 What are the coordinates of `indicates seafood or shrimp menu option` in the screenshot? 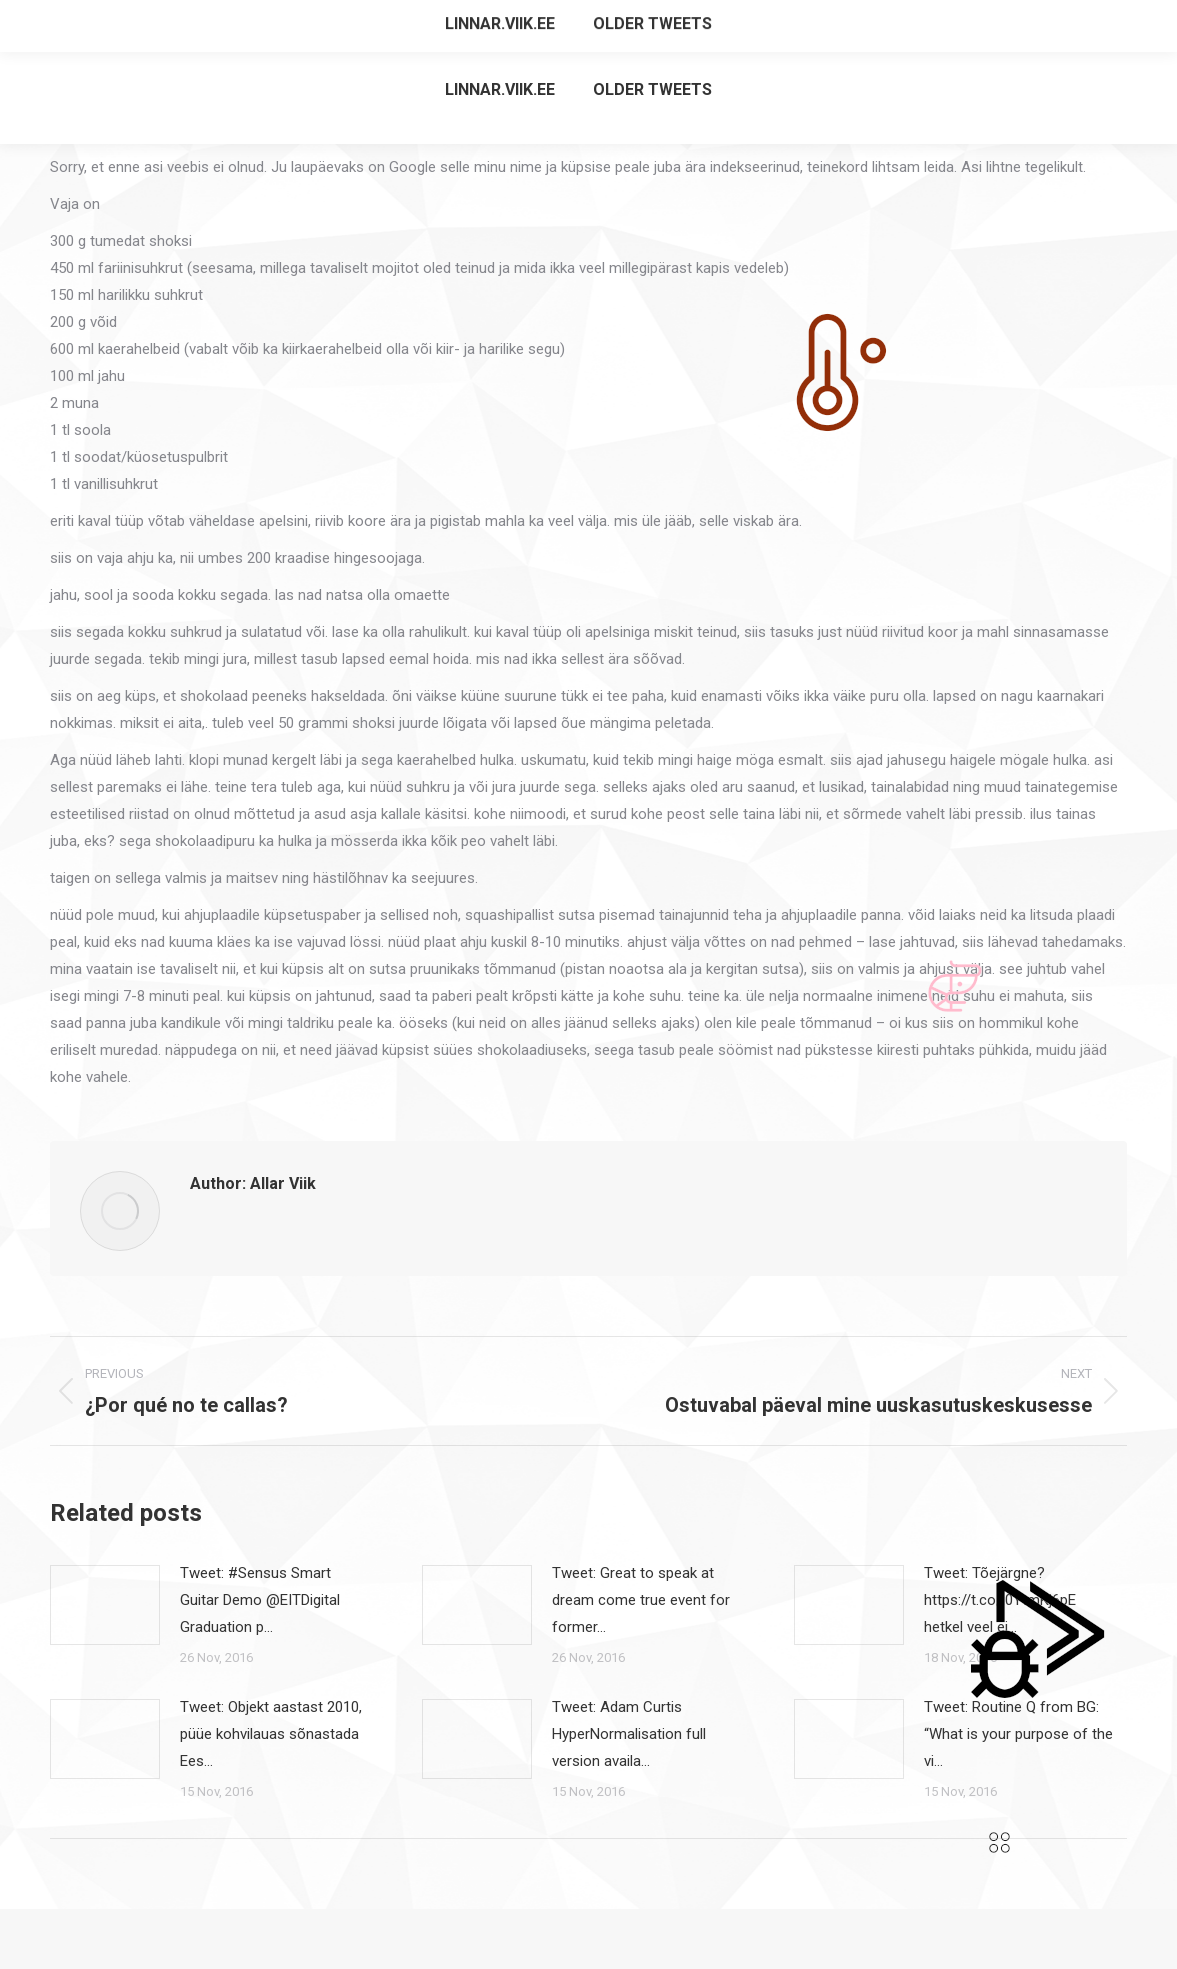 It's located at (955, 987).